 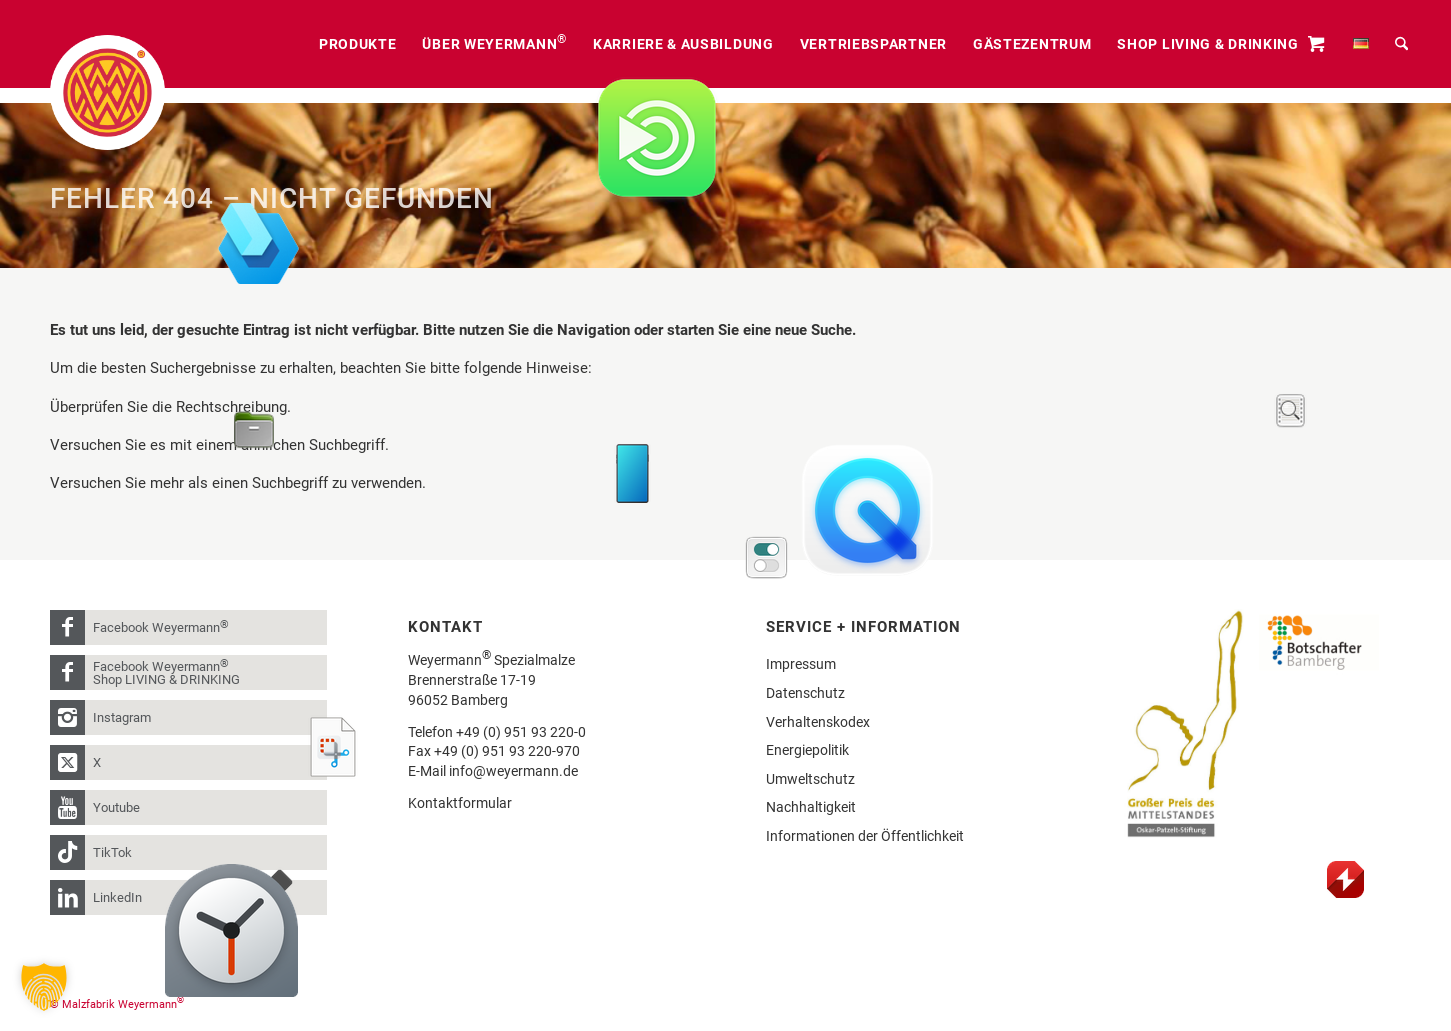 What do you see at coordinates (632, 473) in the screenshot?
I see `indicates a connected mobile device` at bounding box center [632, 473].